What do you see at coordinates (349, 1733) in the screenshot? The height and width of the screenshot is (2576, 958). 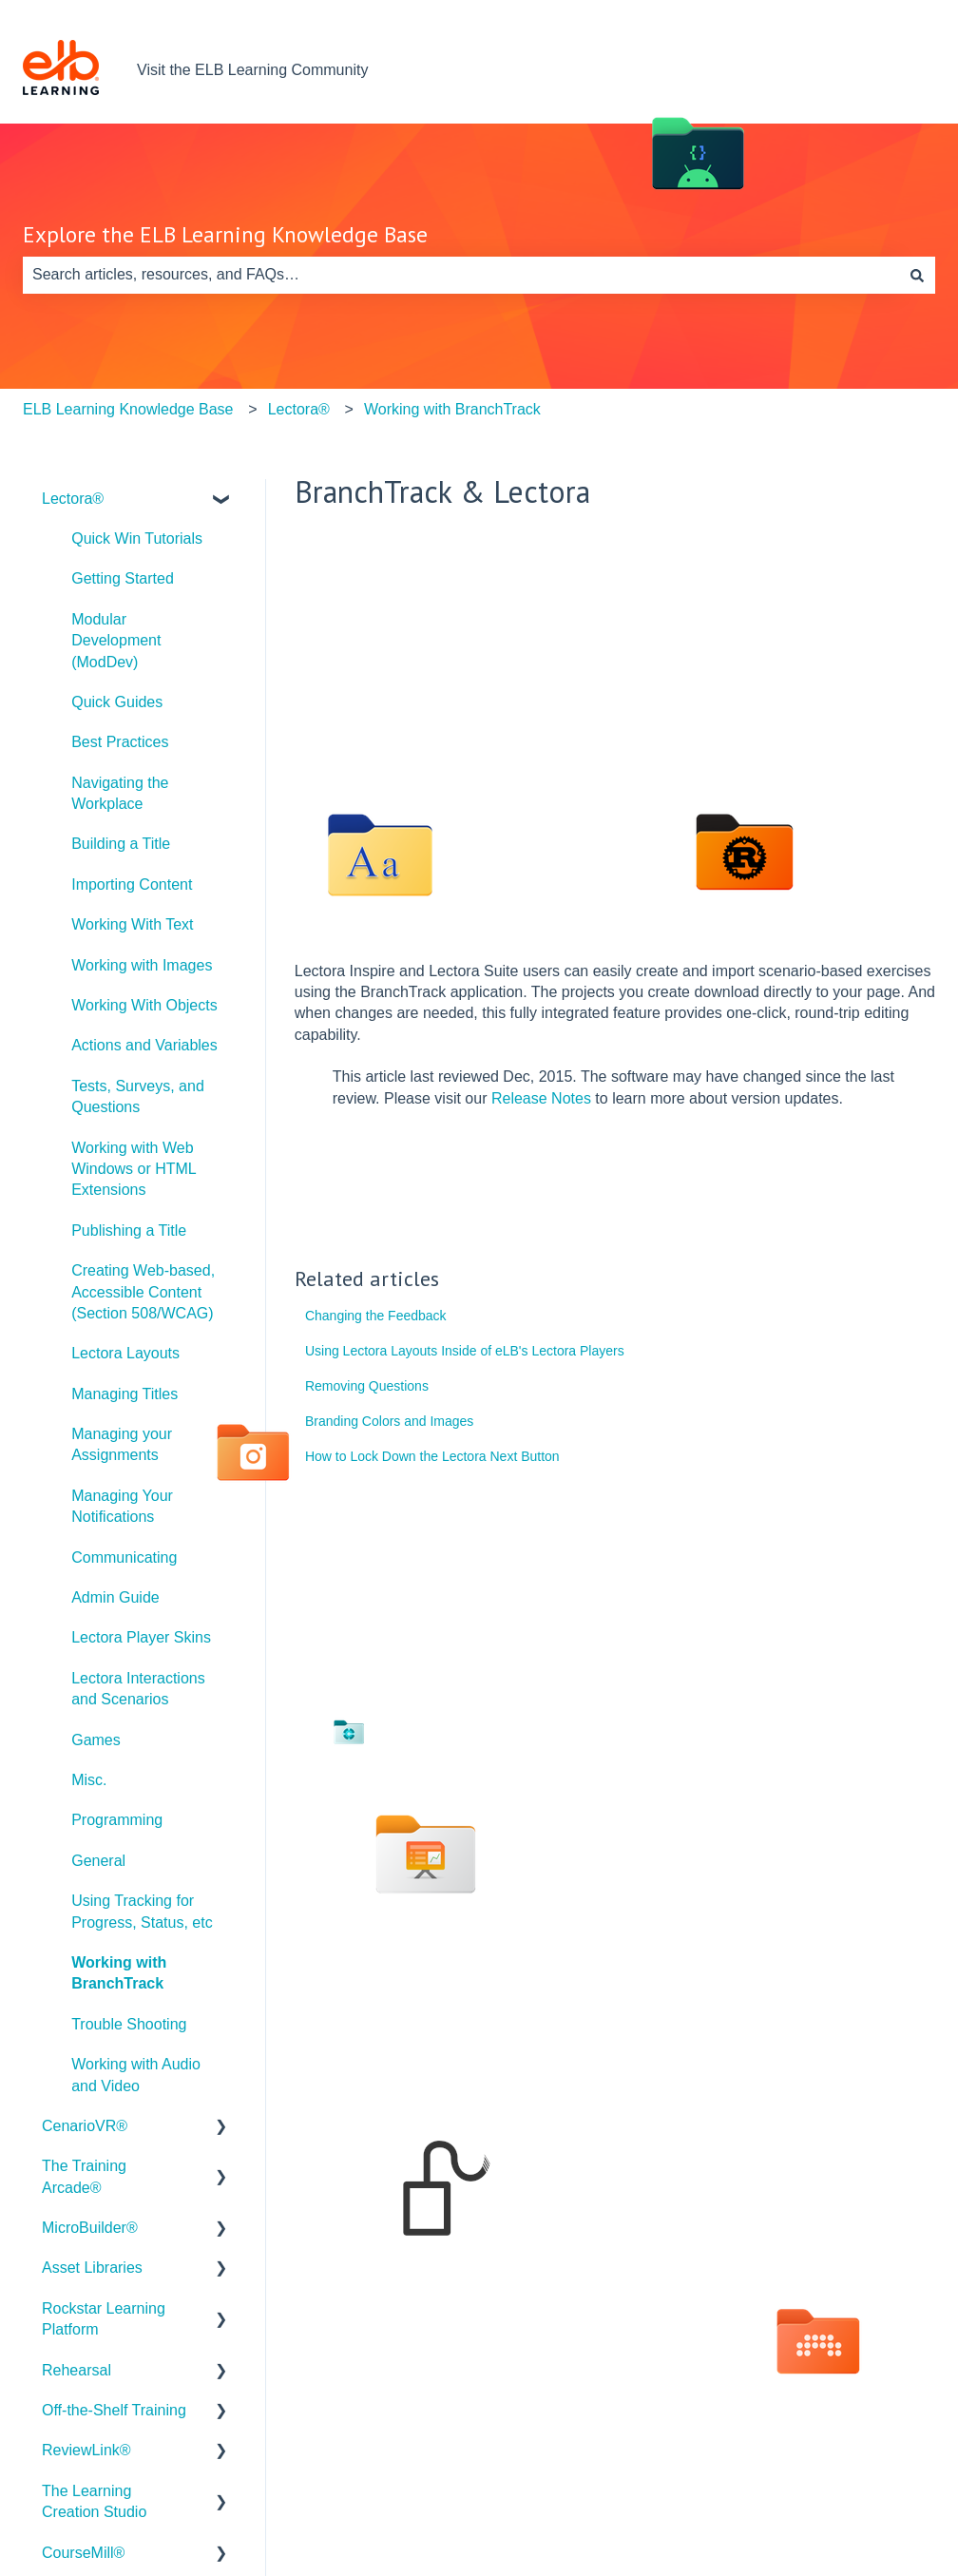 I see `open microsoft dynamics 365 business central files folder` at bounding box center [349, 1733].